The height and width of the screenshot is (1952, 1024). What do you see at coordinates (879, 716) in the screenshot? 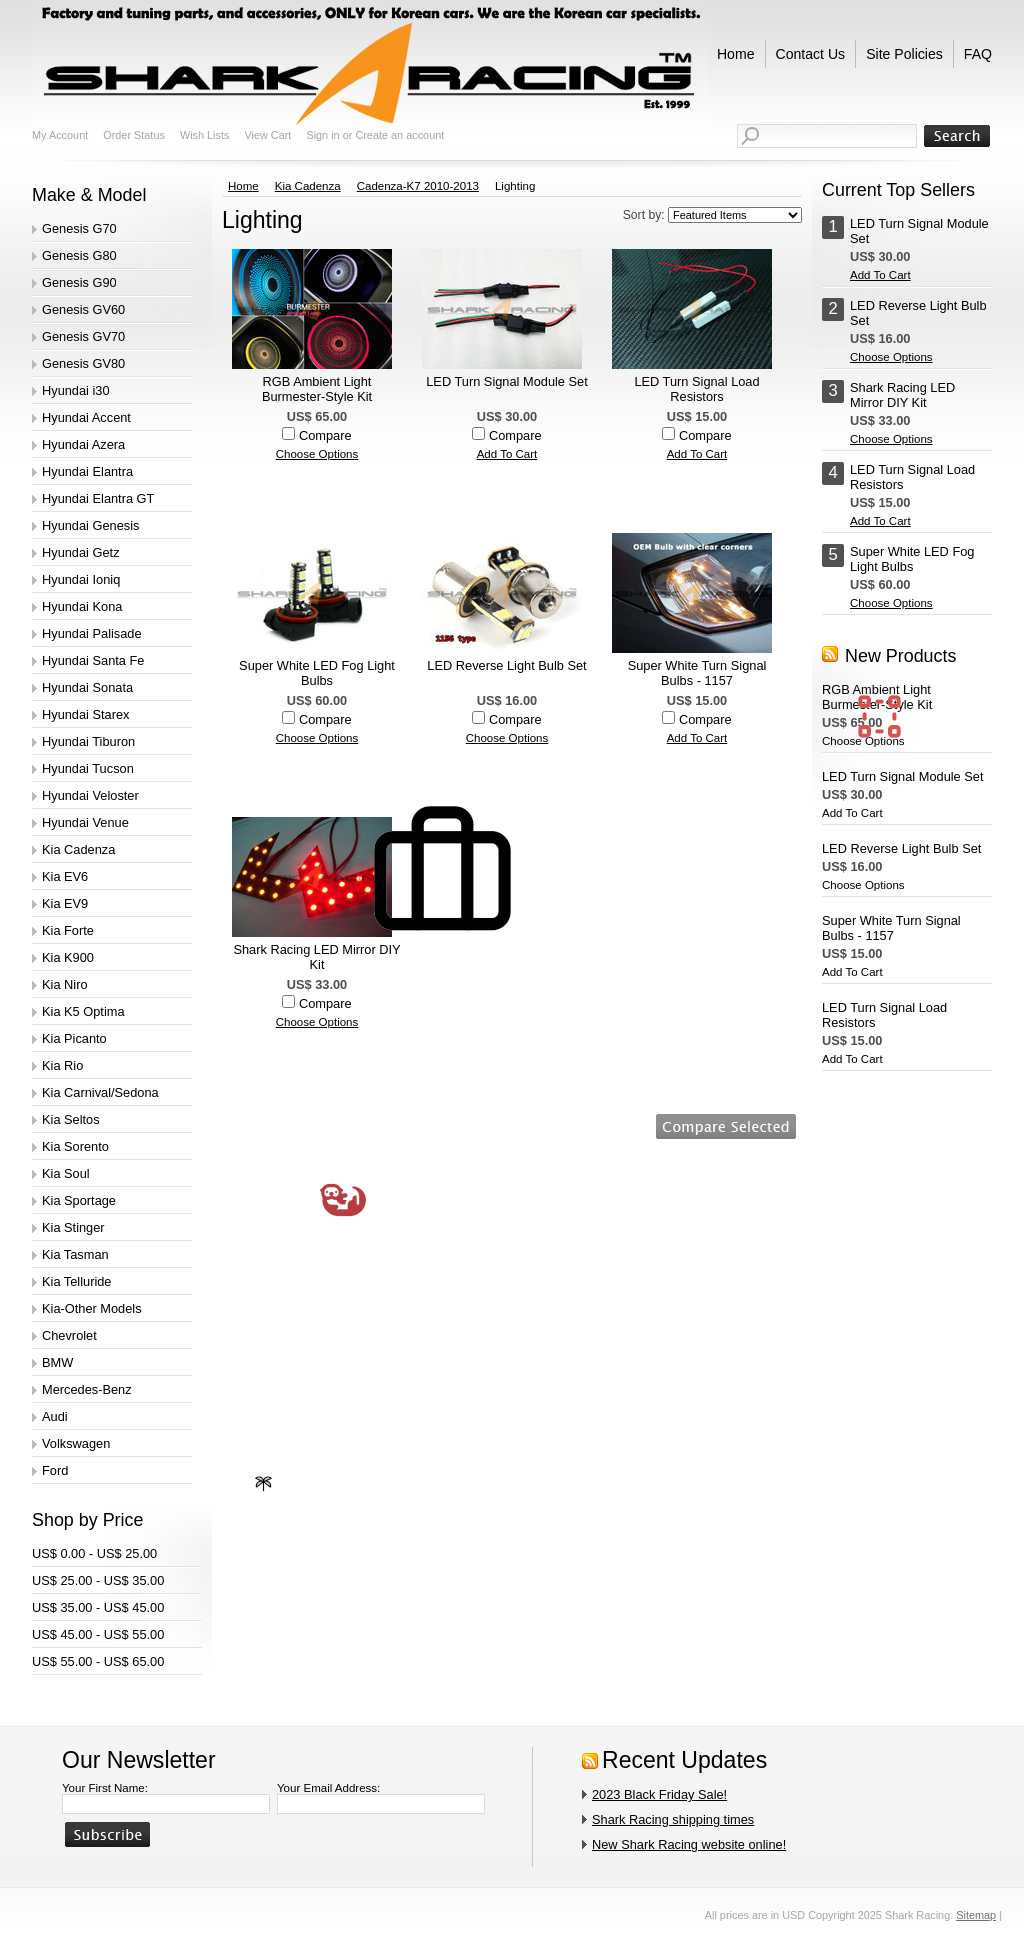
I see `adjust transformation anchor point` at bounding box center [879, 716].